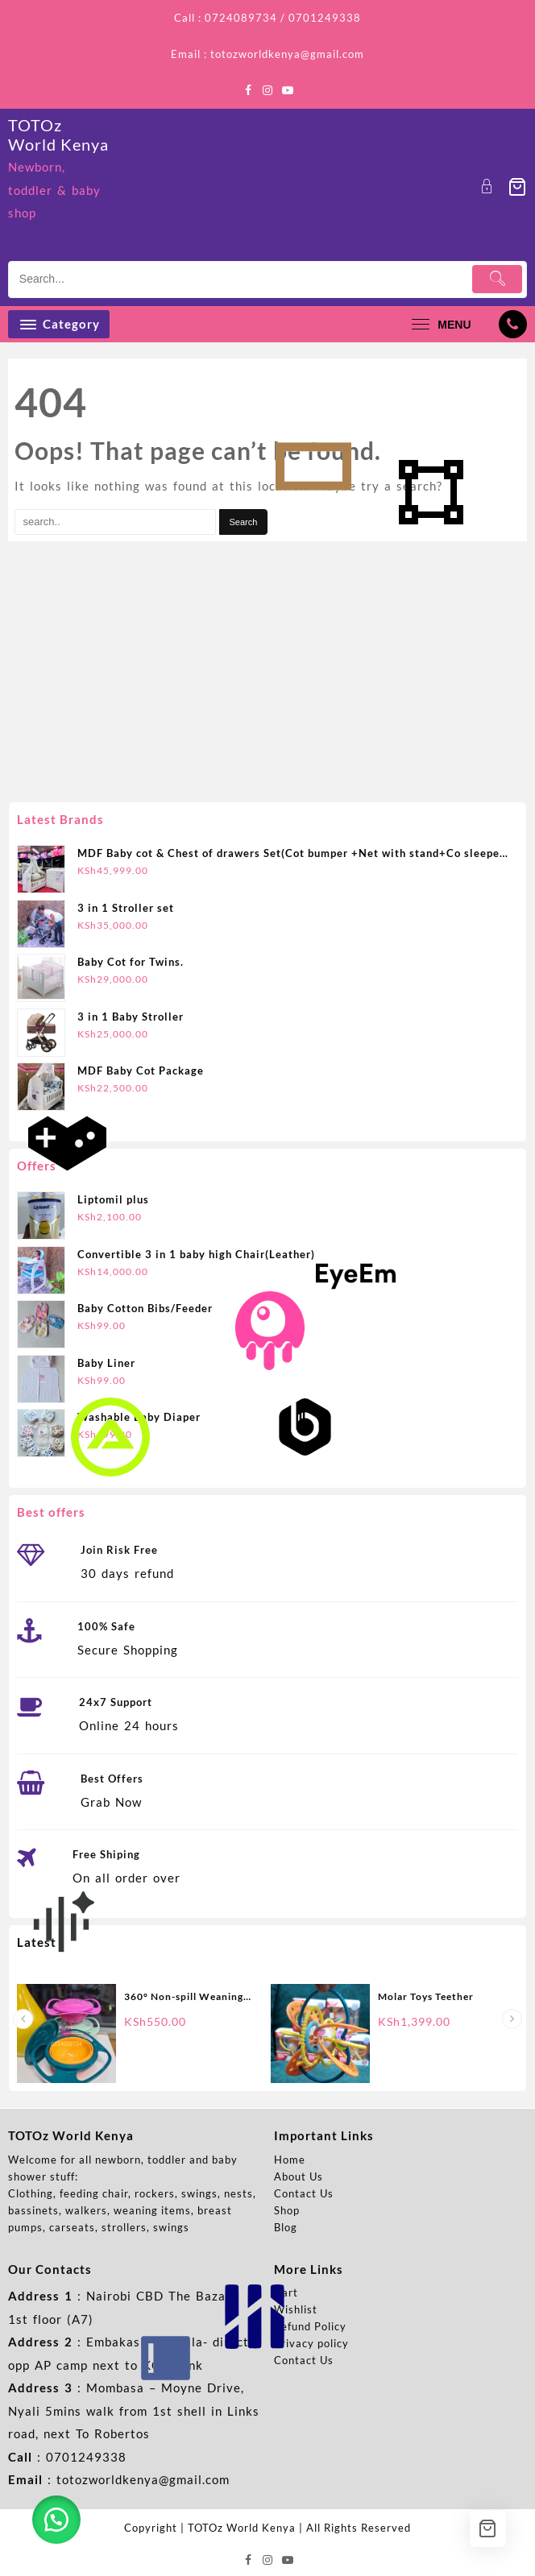 Image resolution: width=535 pixels, height=2576 pixels. What do you see at coordinates (61, 1924) in the screenshot?
I see `activate AI voice assistant` at bounding box center [61, 1924].